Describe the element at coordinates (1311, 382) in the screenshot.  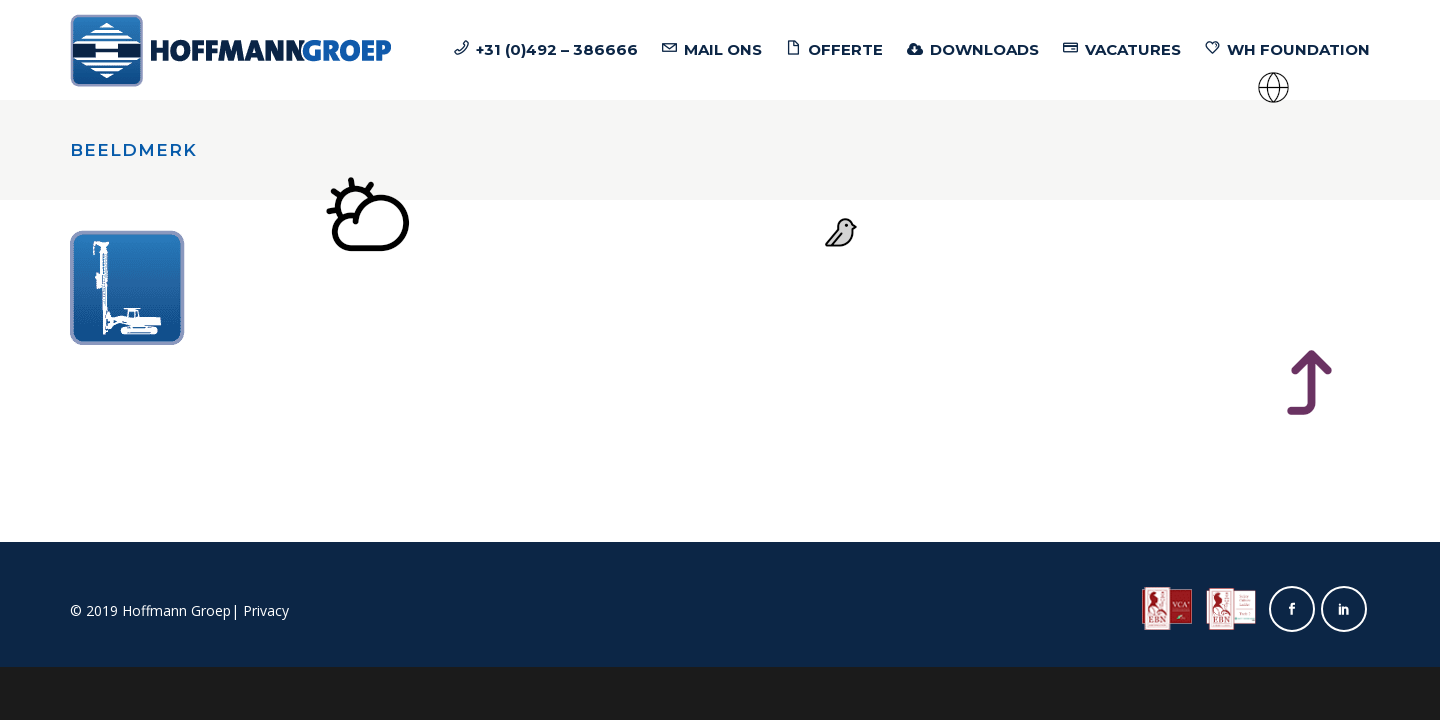
I see `reply to a message or comment` at that location.